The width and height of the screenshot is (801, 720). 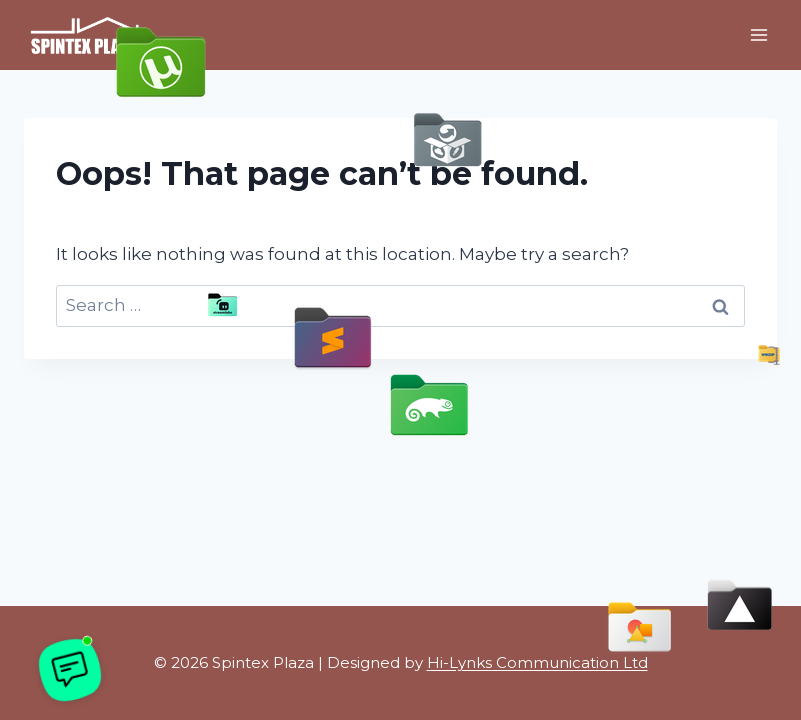 What do you see at coordinates (639, 628) in the screenshot?
I see `open folder containing LibreOffice Draw files` at bounding box center [639, 628].